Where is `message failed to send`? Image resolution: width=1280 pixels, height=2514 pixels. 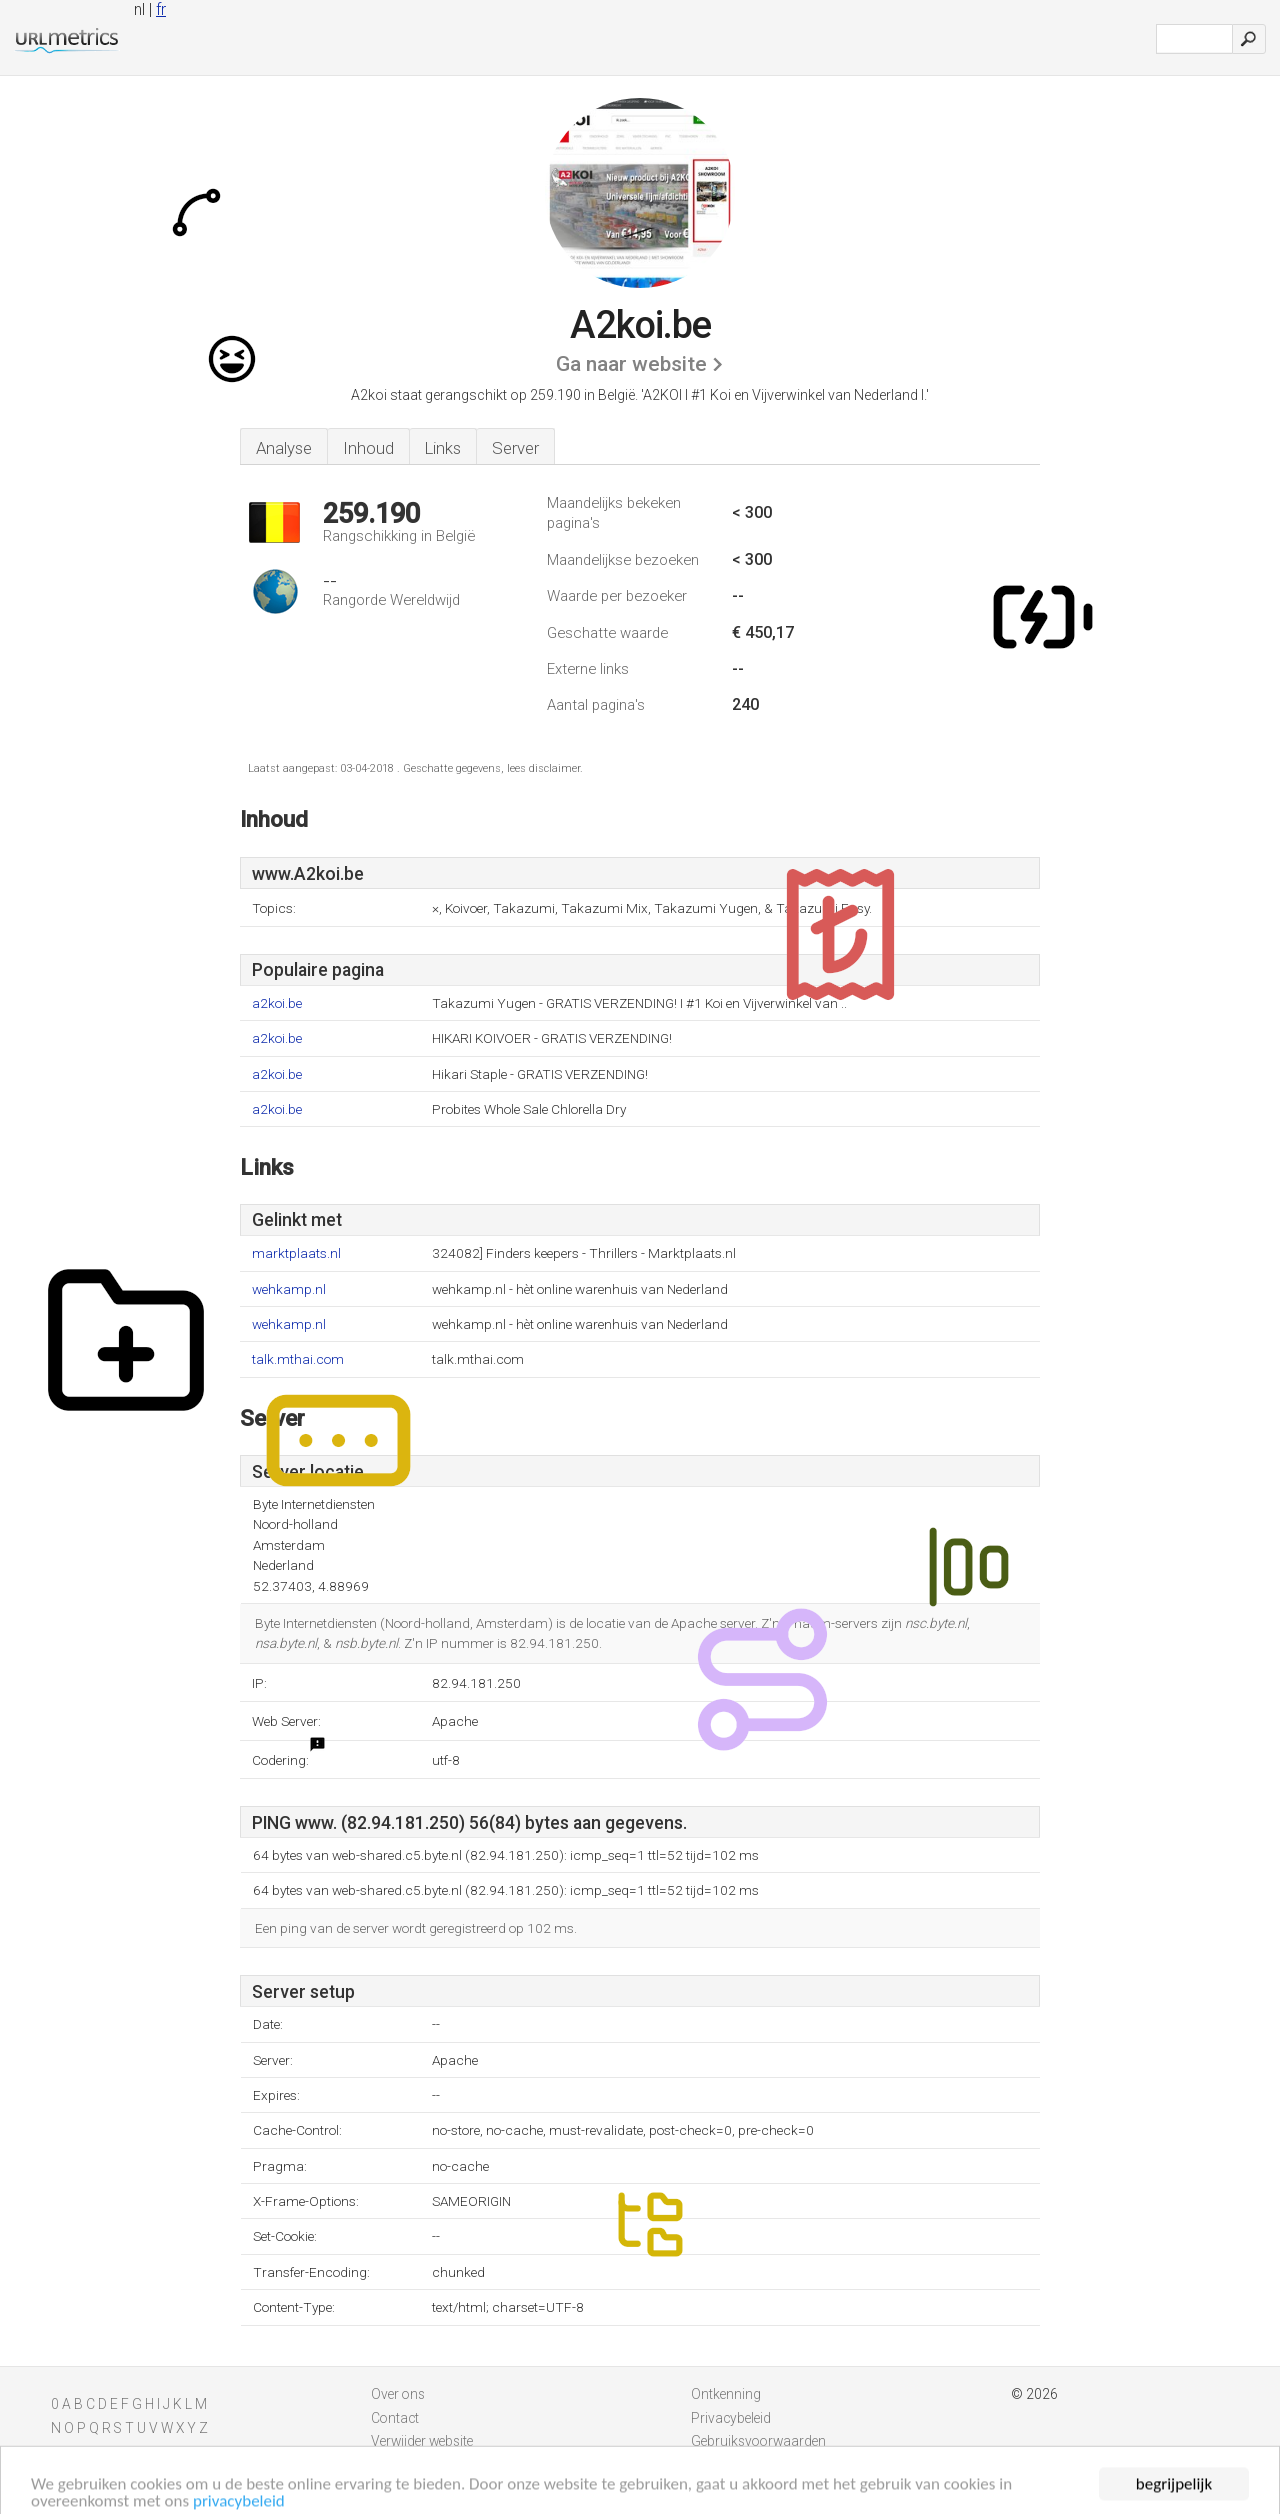 message failed to send is located at coordinates (317, 1744).